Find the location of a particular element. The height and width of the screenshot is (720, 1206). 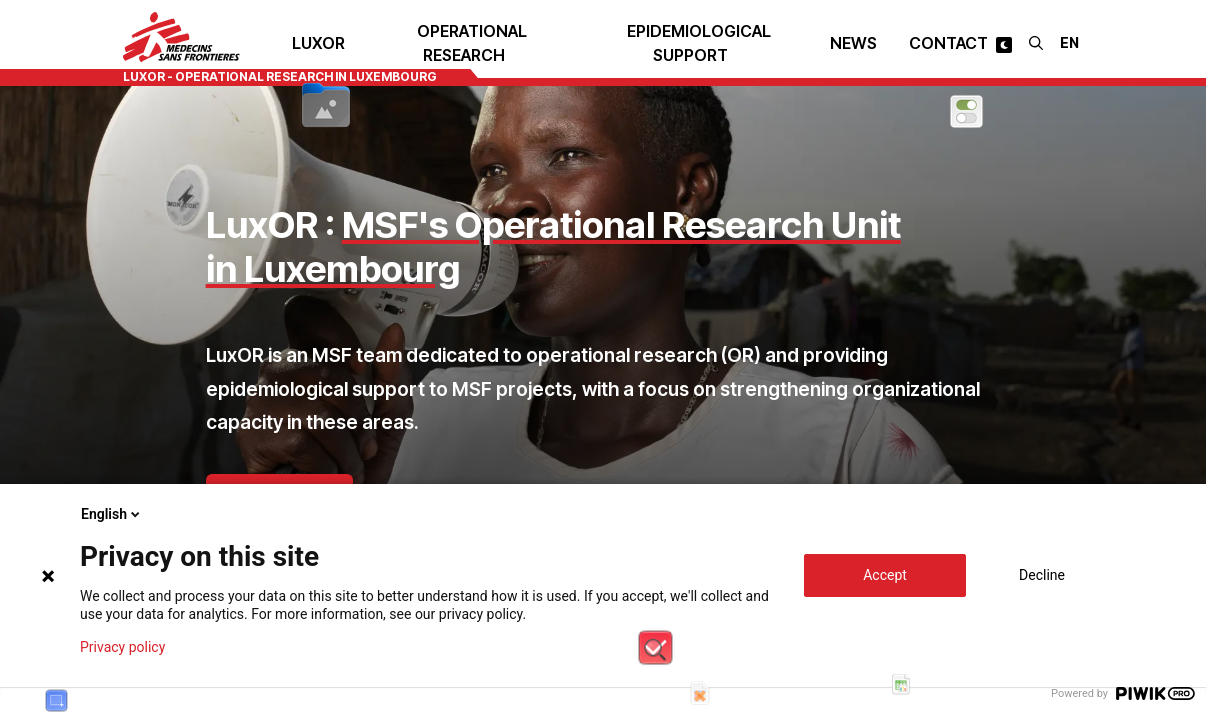

a patch or diff file for code changes is located at coordinates (700, 693).